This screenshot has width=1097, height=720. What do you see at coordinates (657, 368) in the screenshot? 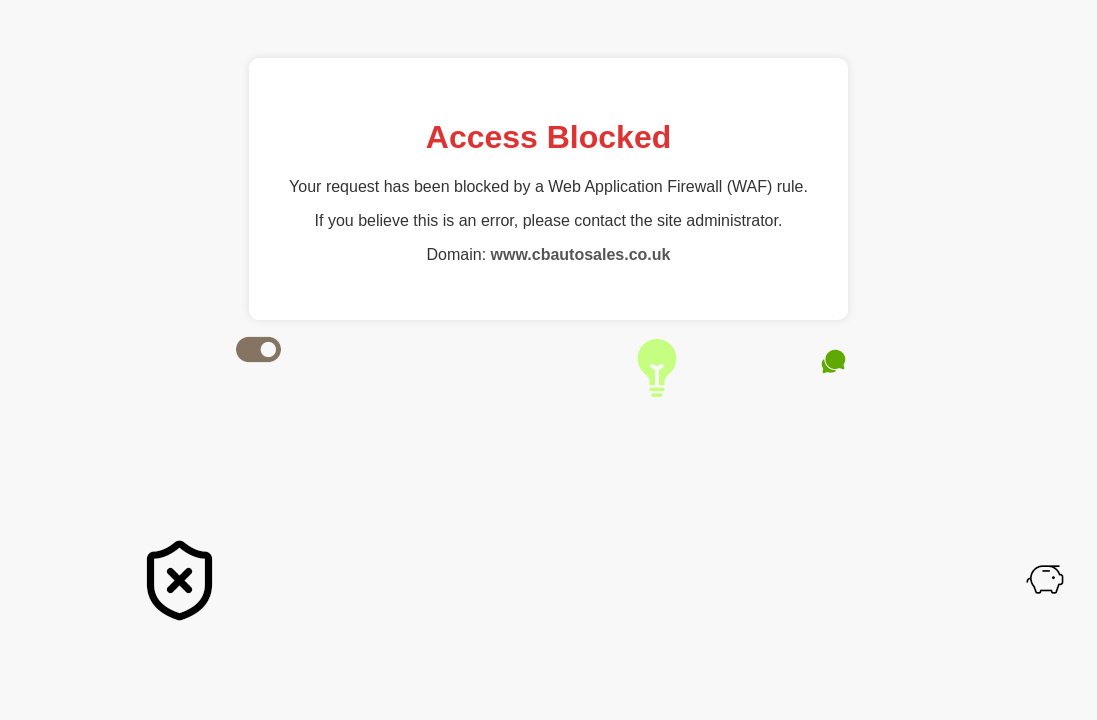
I see `view tips or suggestions` at bounding box center [657, 368].